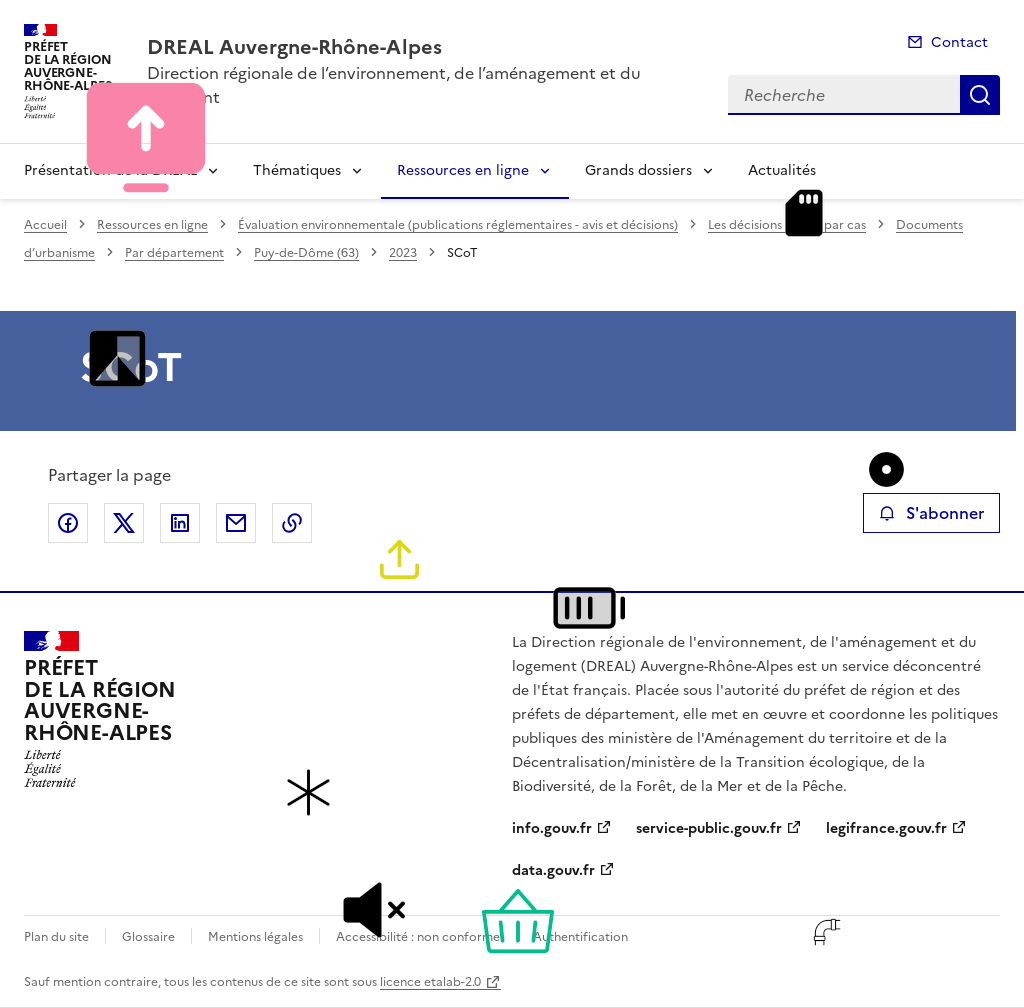 The height and width of the screenshot is (1008, 1024). What do you see at coordinates (371, 910) in the screenshot?
I see `mute audio` at bounding box center [371, 910].